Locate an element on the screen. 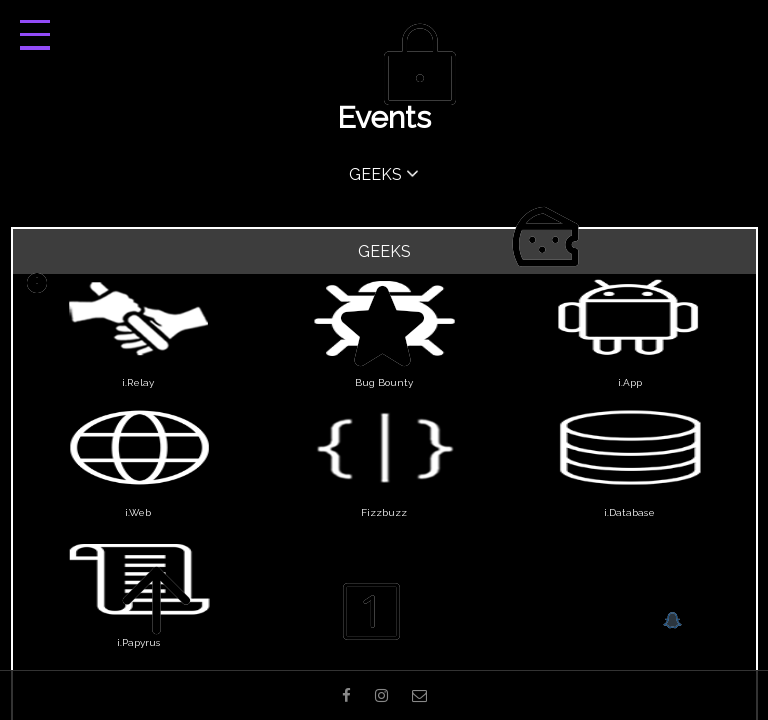 The width and height of the screenshot is (768, 720). browse dairy or cheese products is located at coordinates (545, 236).